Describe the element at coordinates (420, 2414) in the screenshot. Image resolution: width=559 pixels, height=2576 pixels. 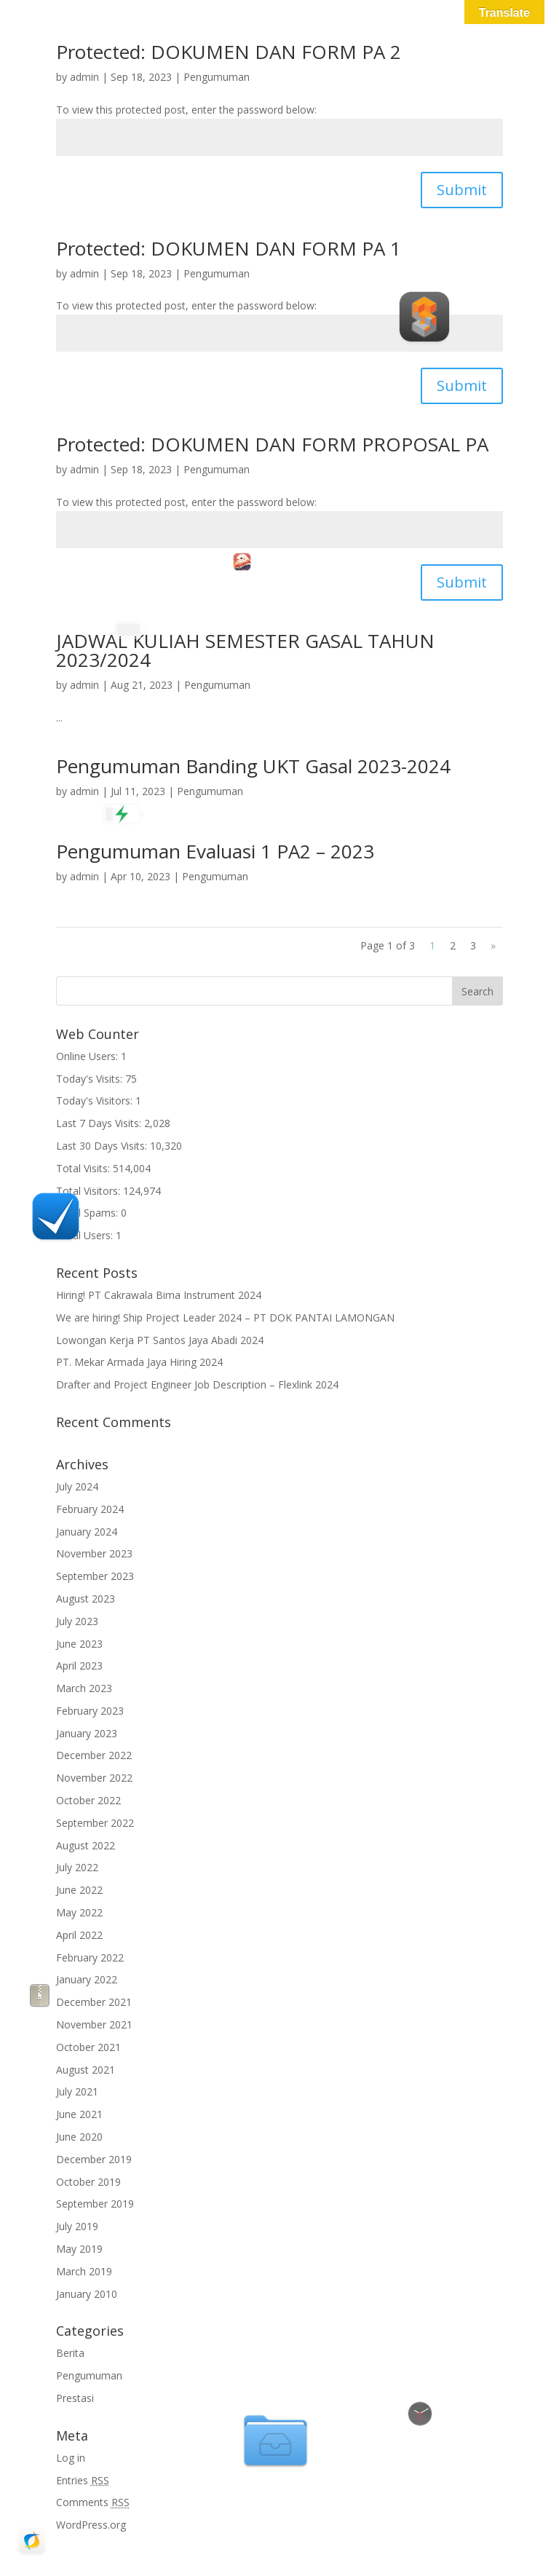
I see `open the clock app` at that location.